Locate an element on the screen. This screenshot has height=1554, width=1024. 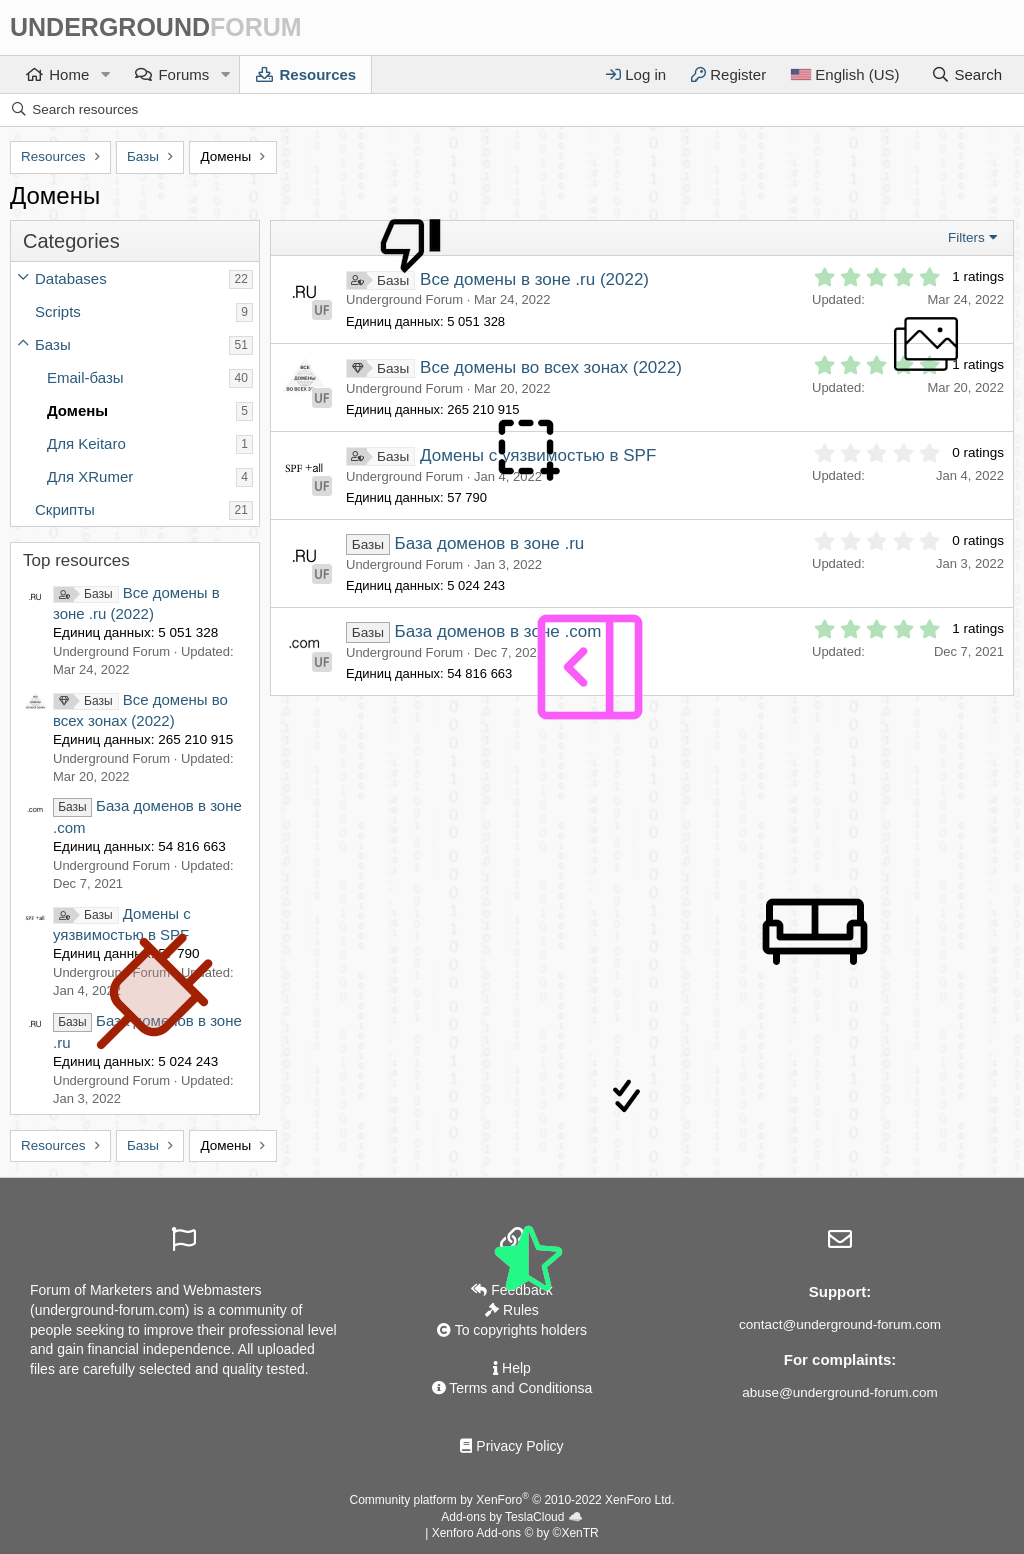
expand the sidebar panel is located at coordinates (590, 667).